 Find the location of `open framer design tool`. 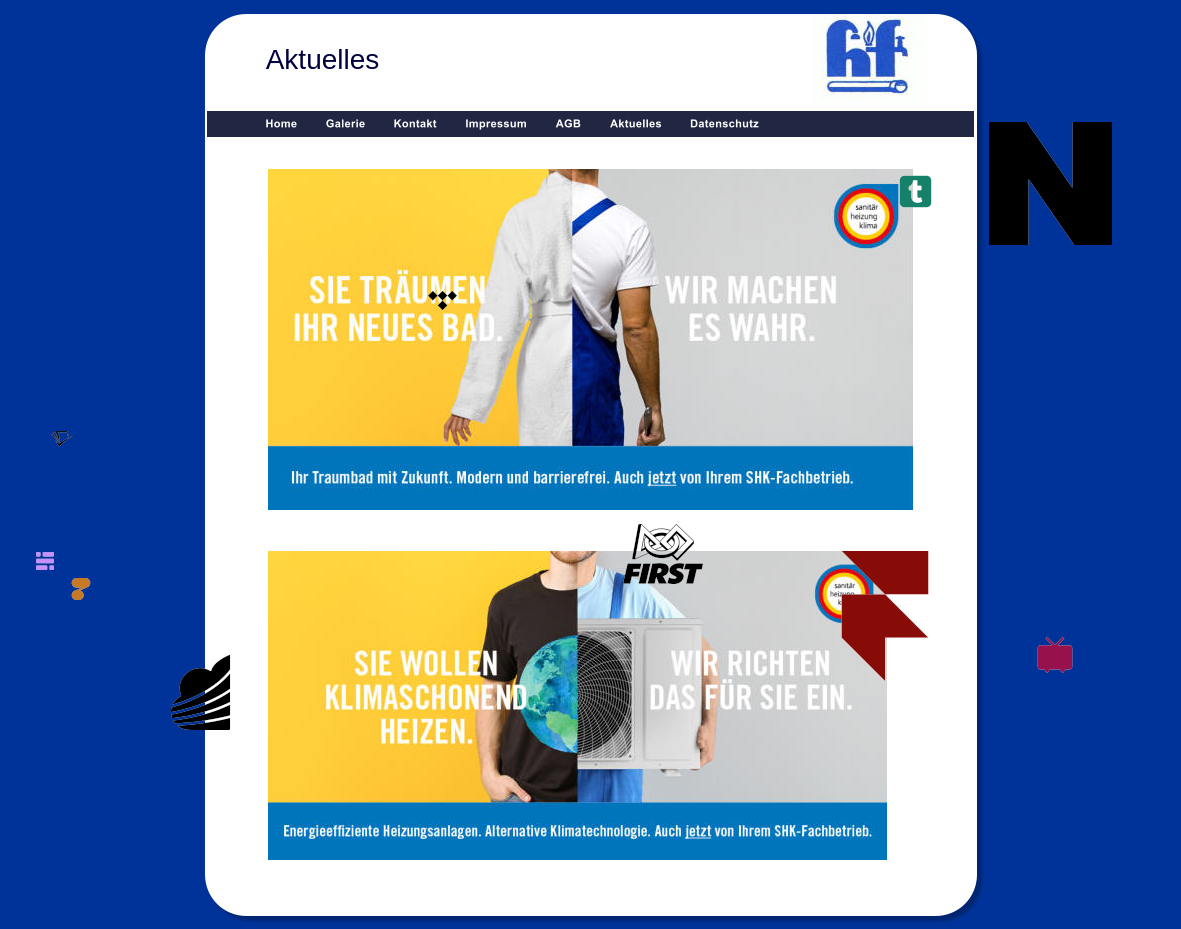

open framer design tool is located at coordinates (885, 616).